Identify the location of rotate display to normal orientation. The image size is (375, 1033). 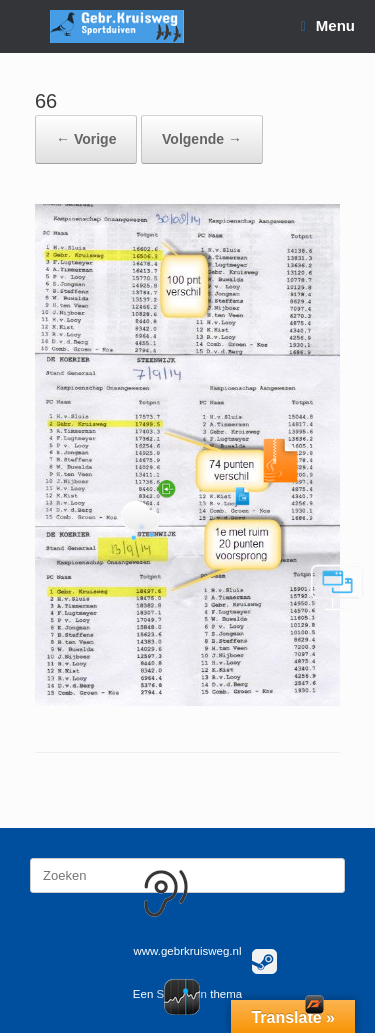
(337, 587).